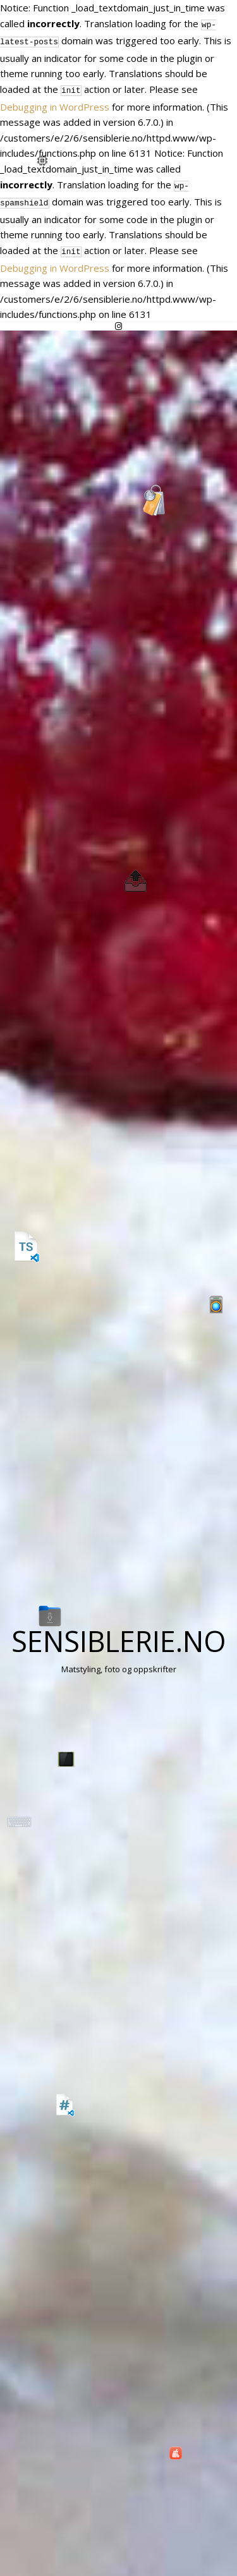 This screenshot has height=2576, width=237. What do you see at coordinates (42, 161) in the screenshot?
I see `access electronics or hardware settings` at bounding box center [42, 161].